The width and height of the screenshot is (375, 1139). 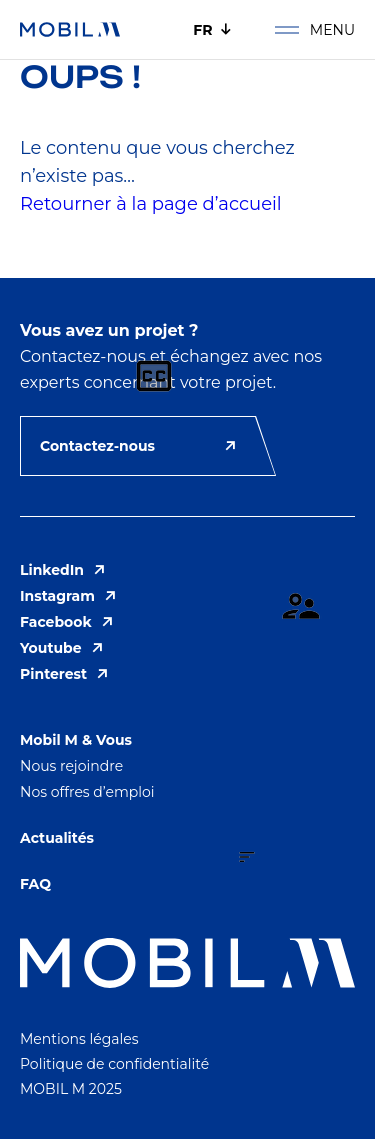 I want to click on enable closed captions for video content, so click(x=154, y=376).